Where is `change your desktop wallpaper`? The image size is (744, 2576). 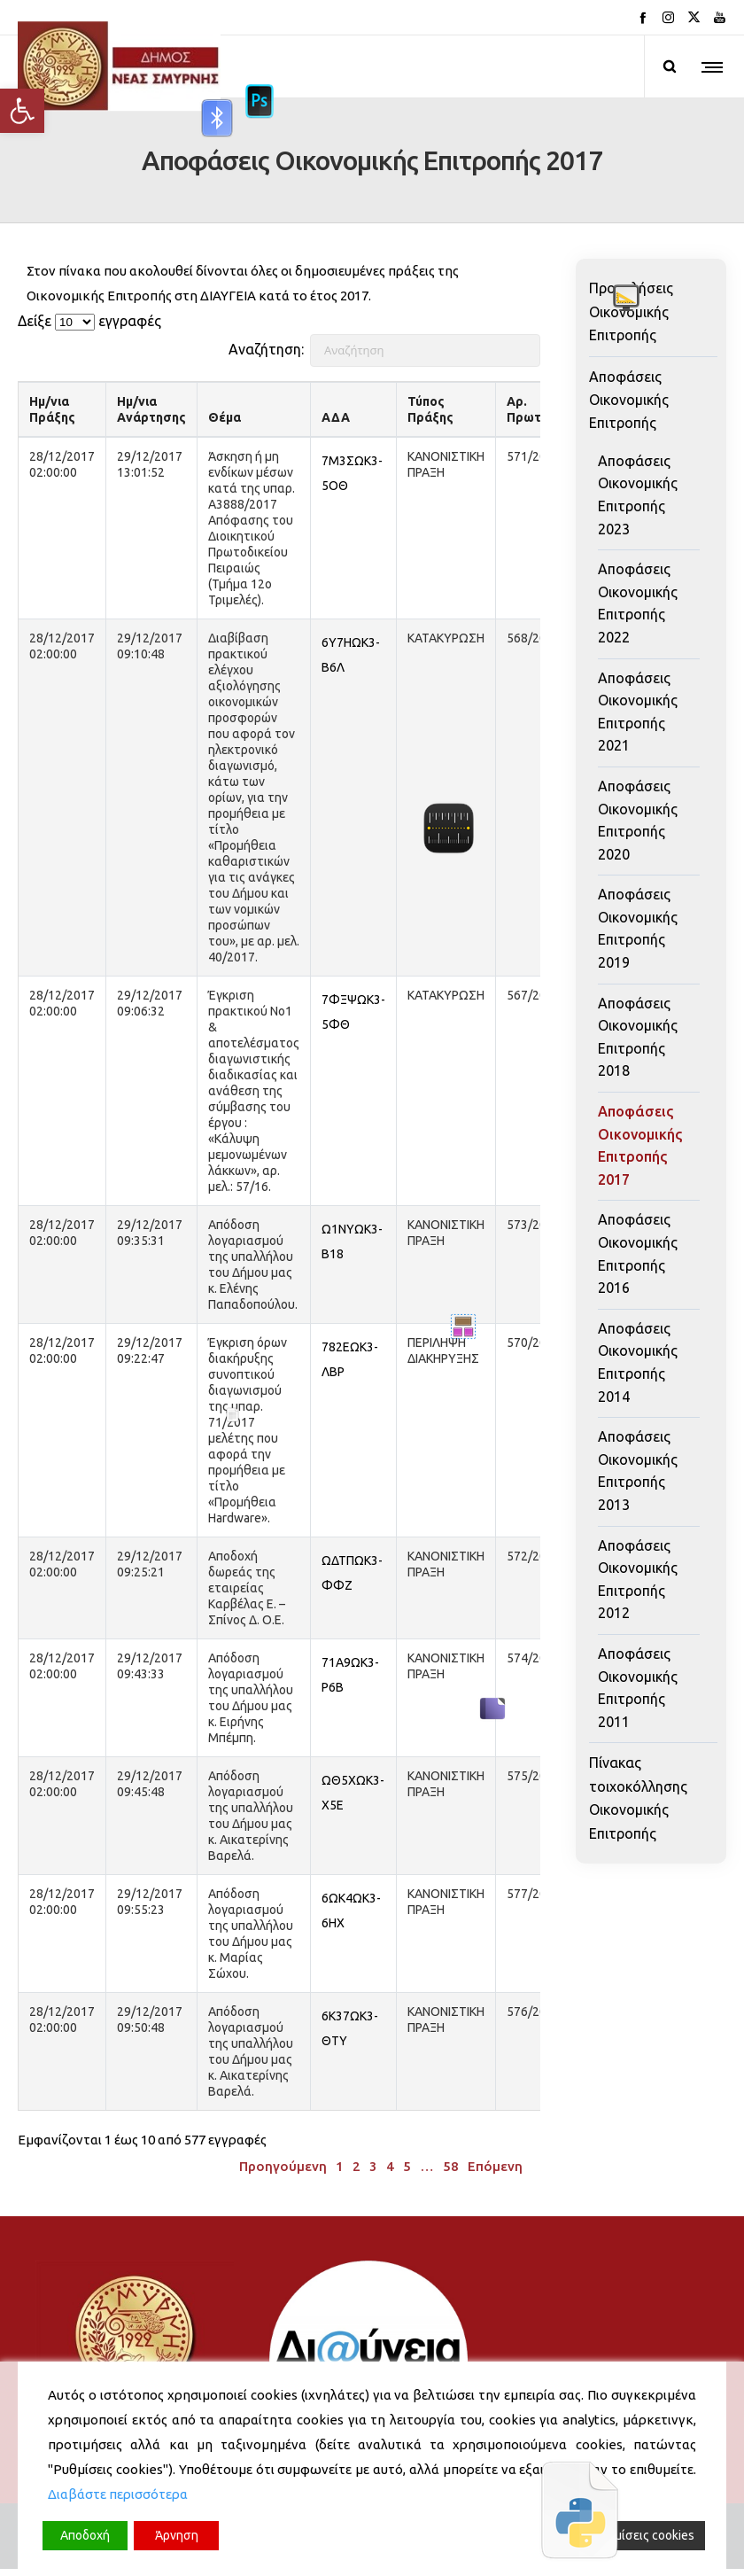
change your desktop wallpaper is located at coordinates (492, 1708).